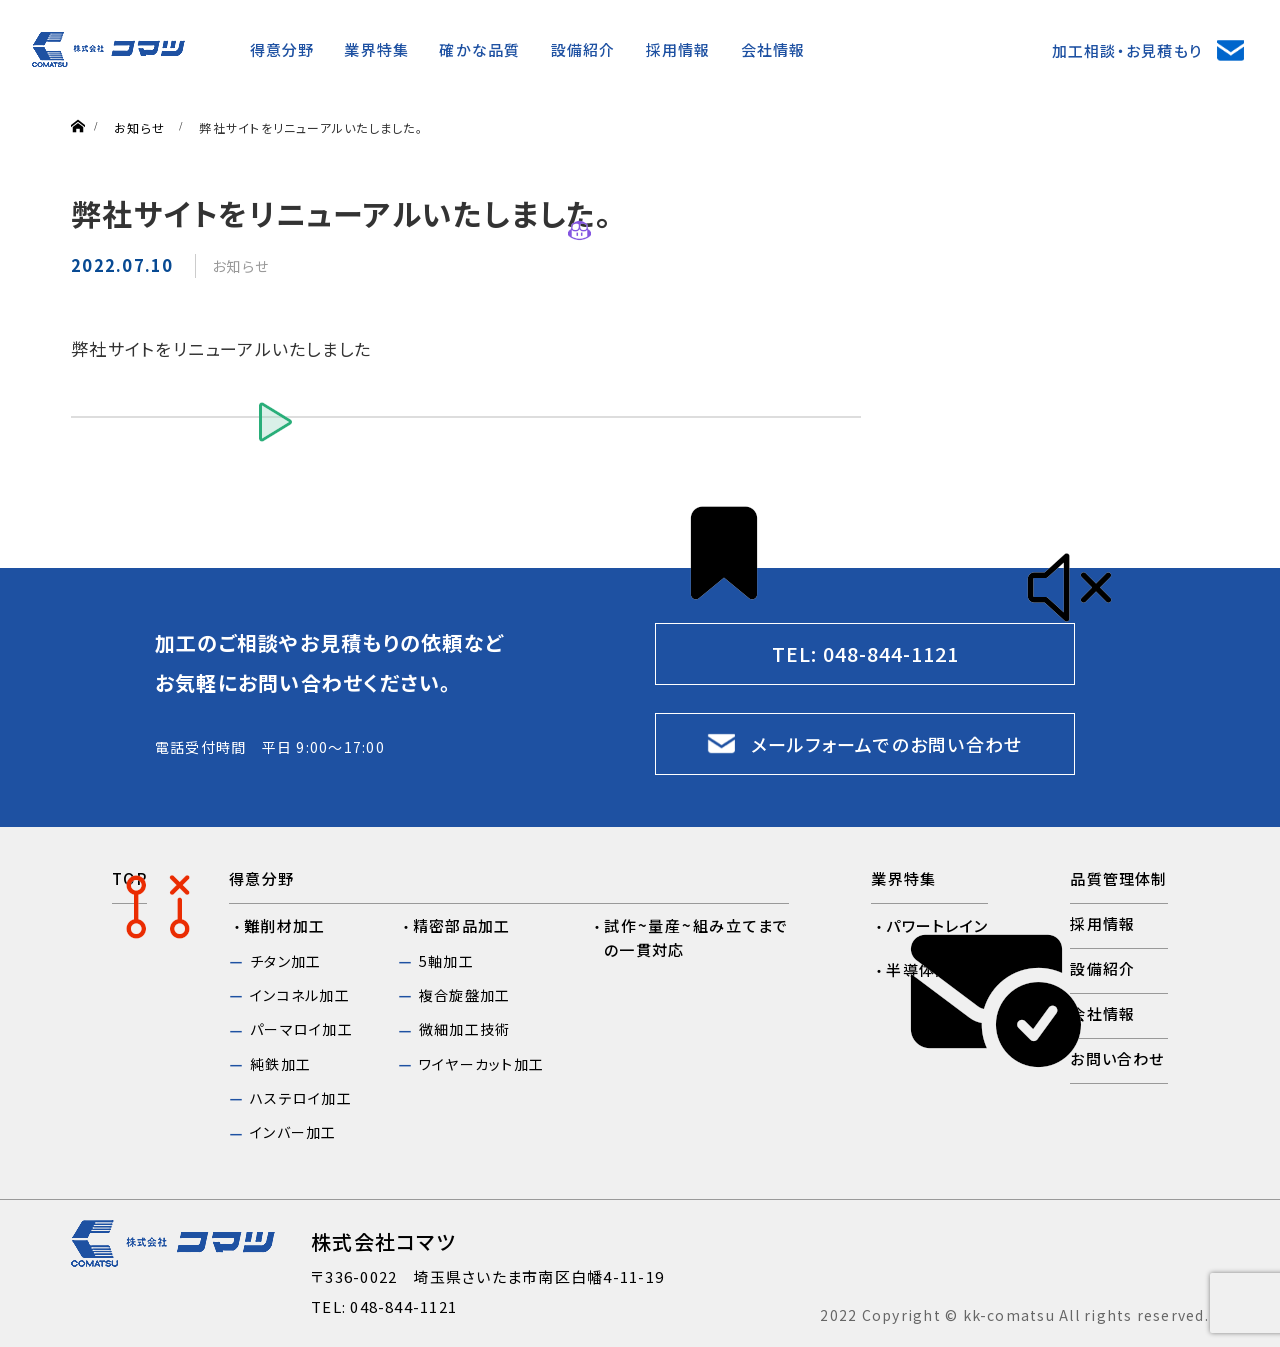  Describe the element at coordinates (579, 230) in the screenshot. I see `access github copilot ai assistant` at that location.